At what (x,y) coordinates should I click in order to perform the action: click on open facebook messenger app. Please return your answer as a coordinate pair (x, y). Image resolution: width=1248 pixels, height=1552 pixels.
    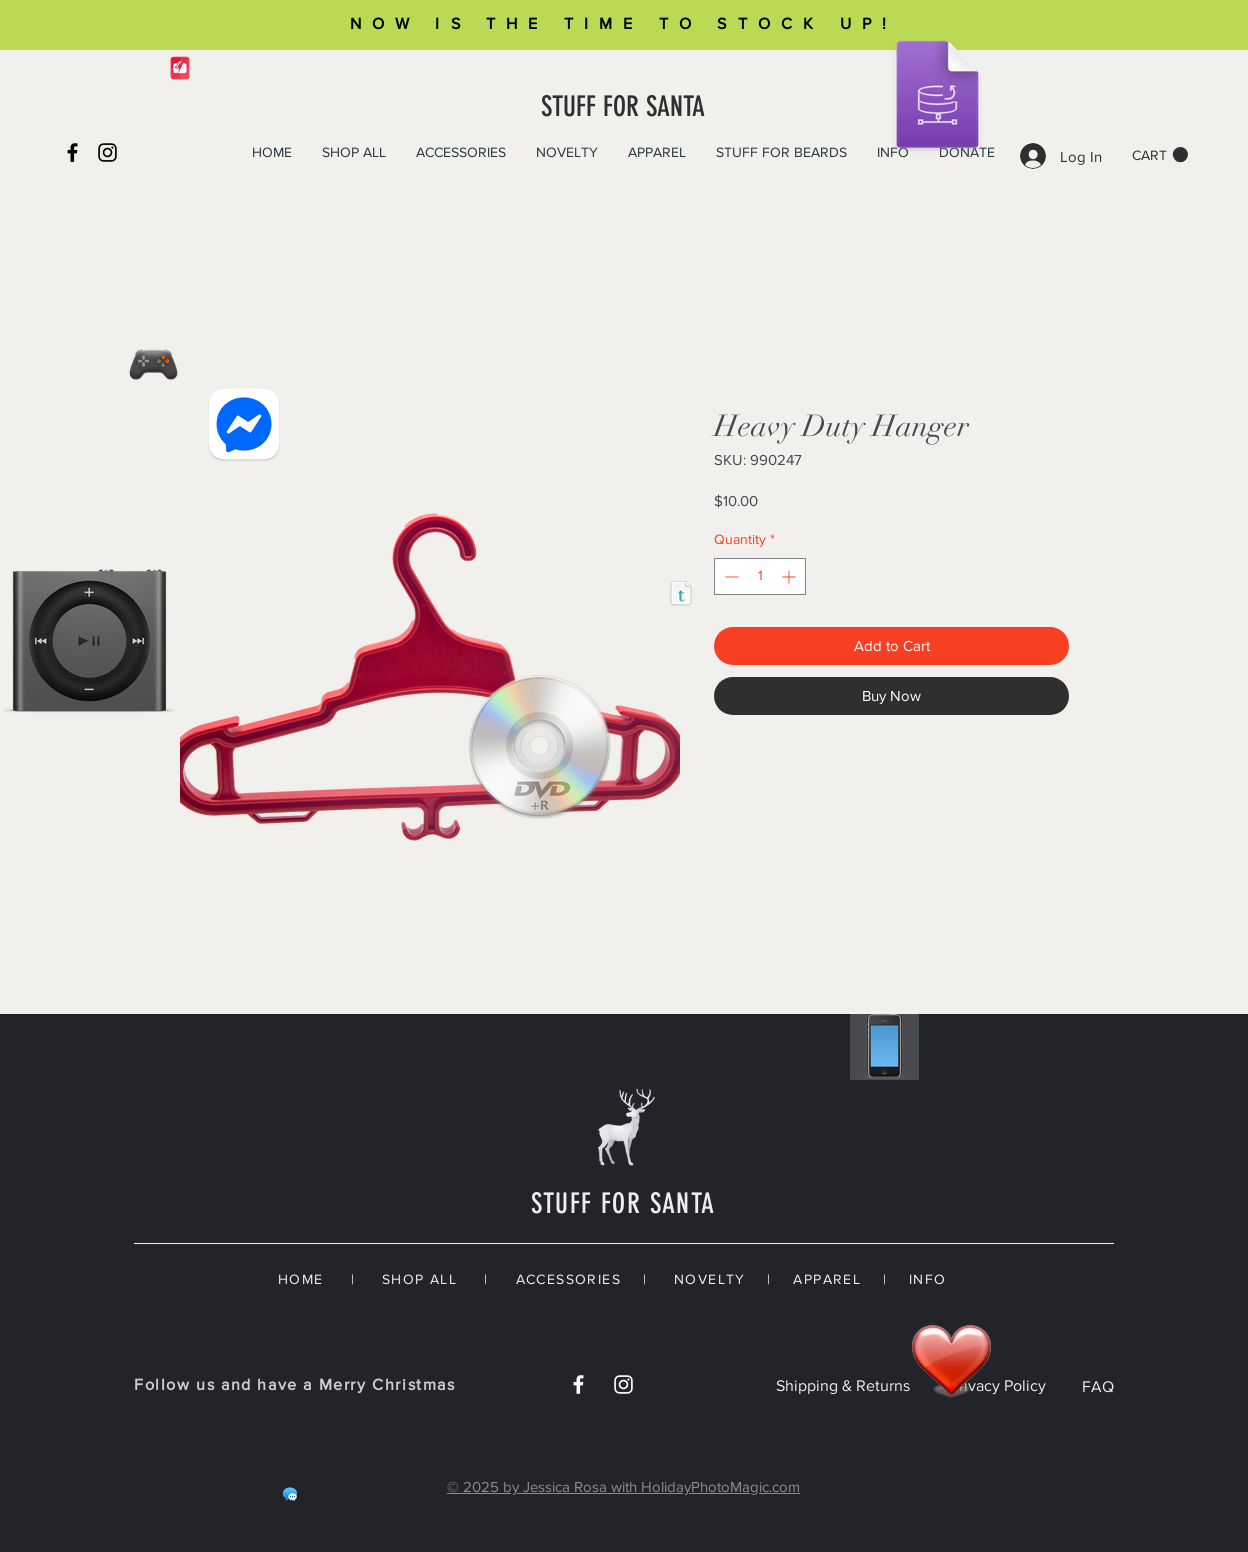
    Looking at the image, I should click on (244, 424).